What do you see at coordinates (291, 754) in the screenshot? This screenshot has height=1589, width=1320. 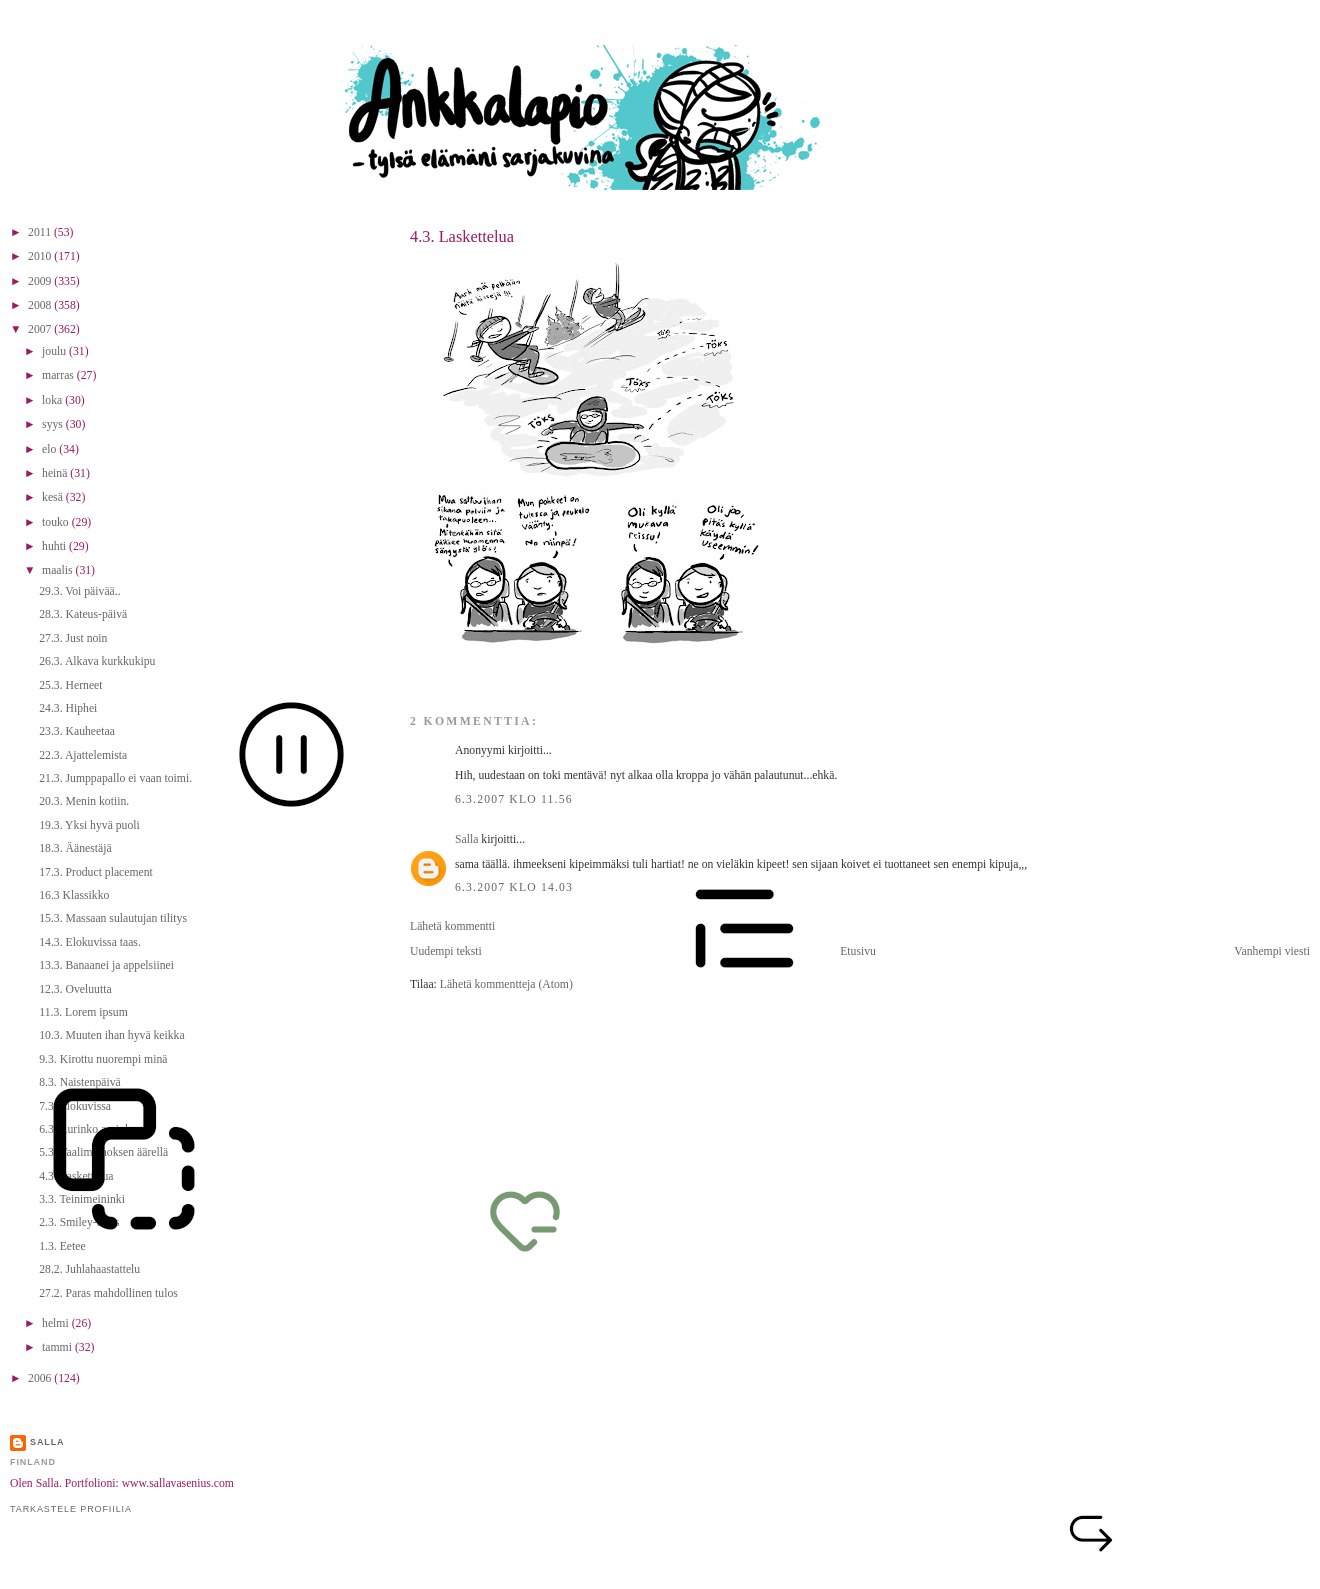 I see `pause media playback` at bounding box center [291, 754].